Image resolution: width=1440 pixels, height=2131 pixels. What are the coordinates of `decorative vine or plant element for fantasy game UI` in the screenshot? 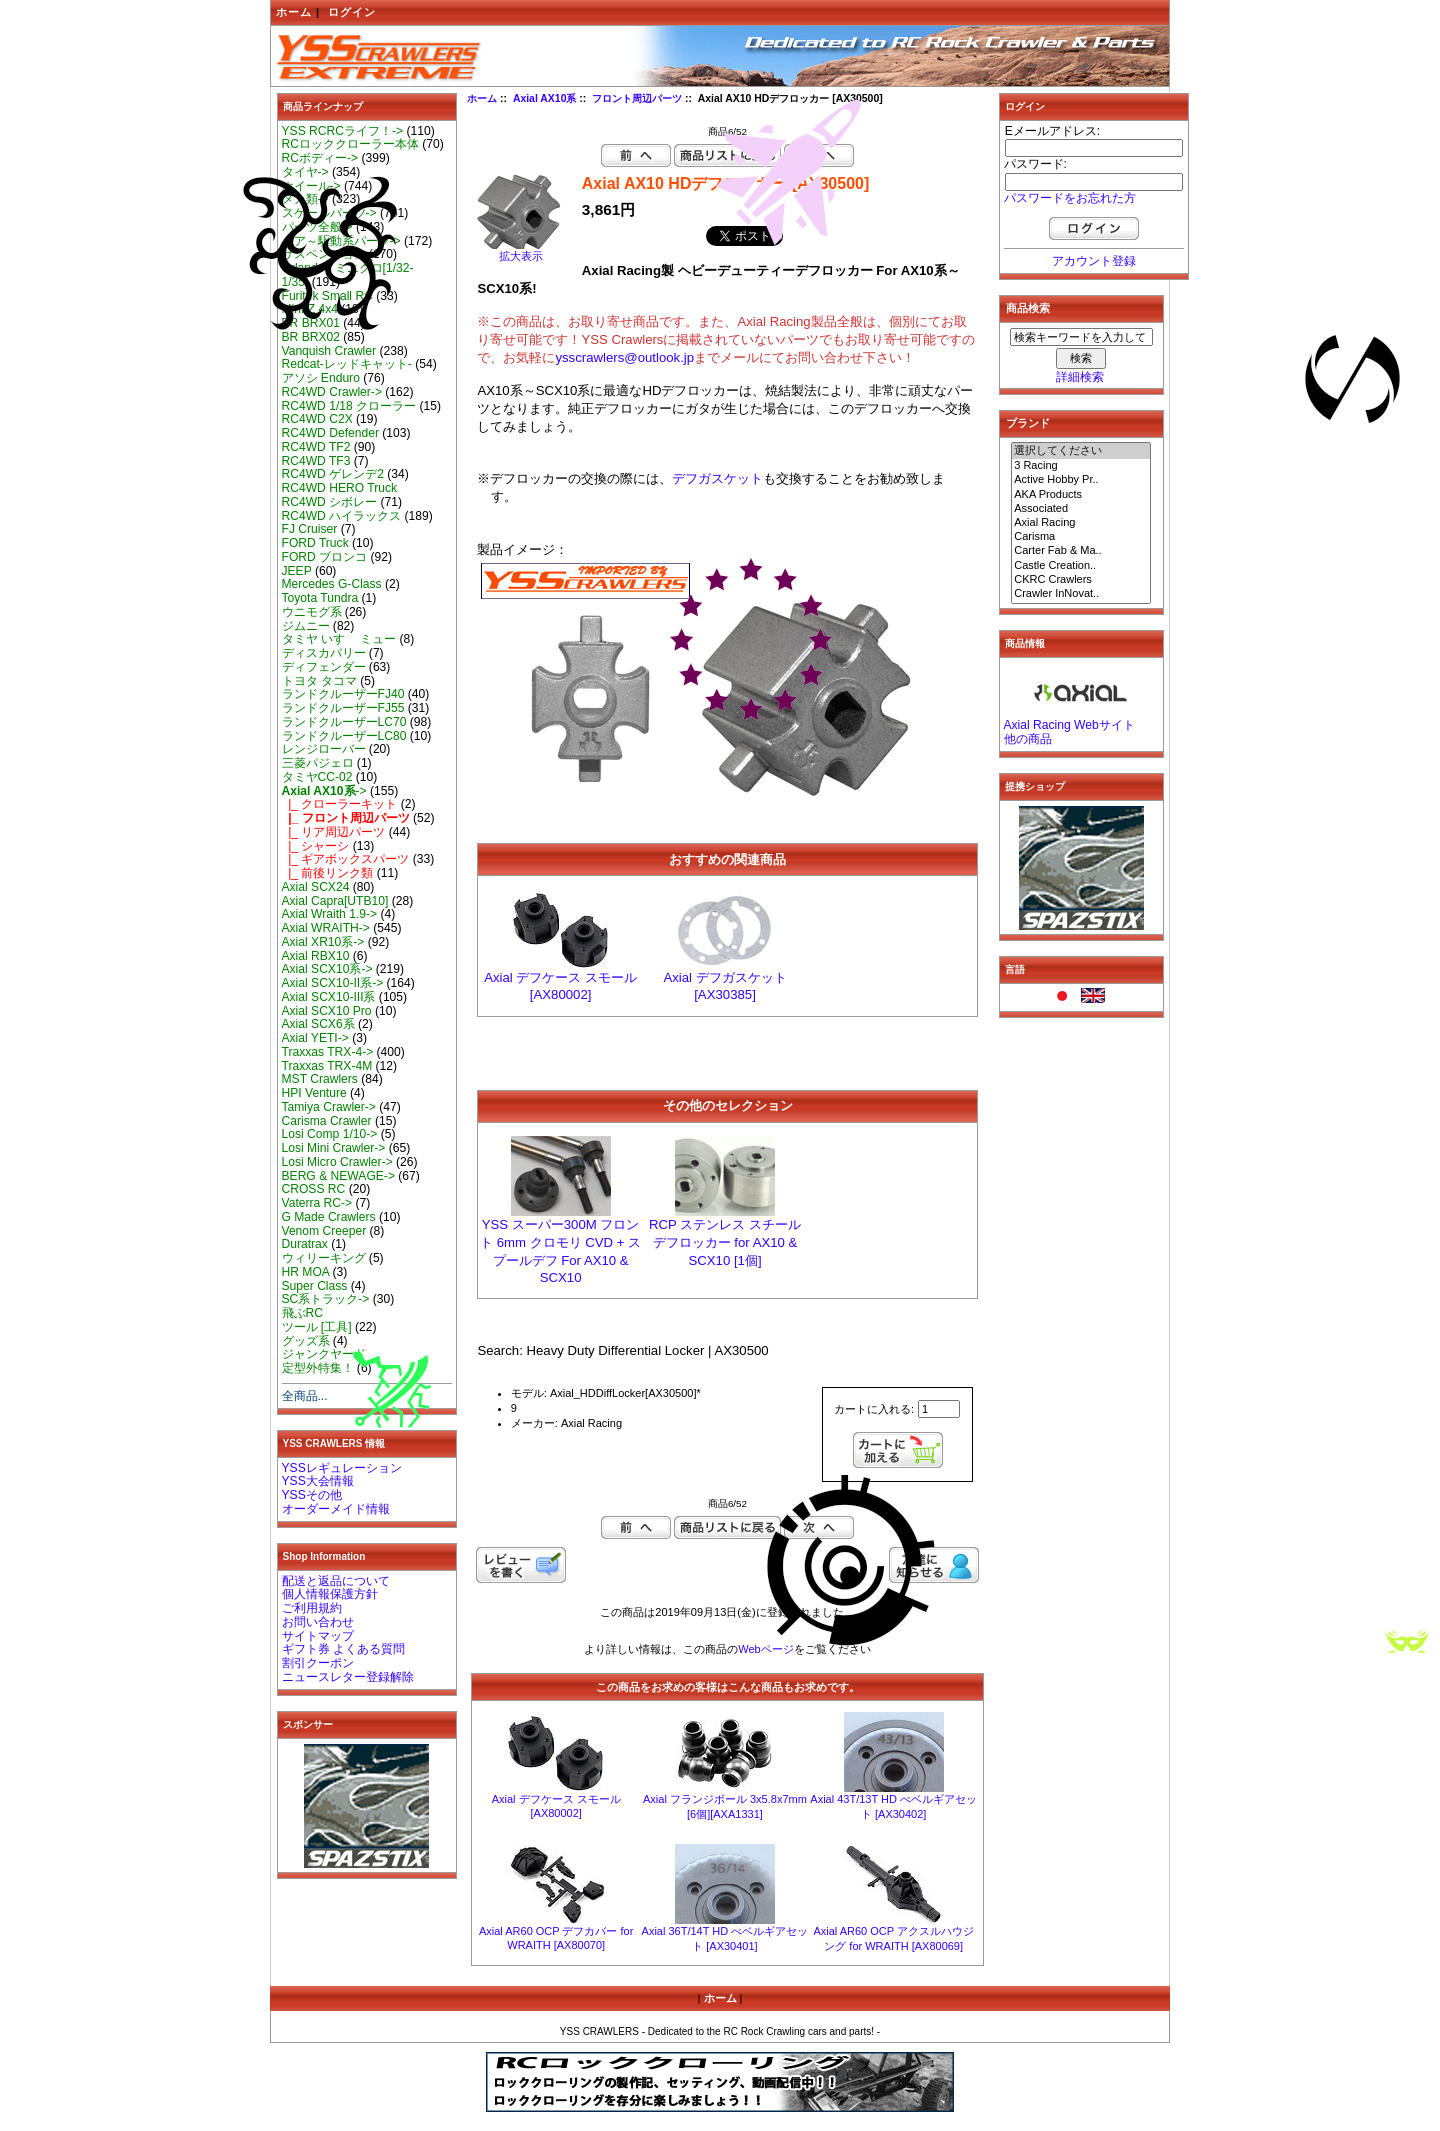 It's located at (319, 252).